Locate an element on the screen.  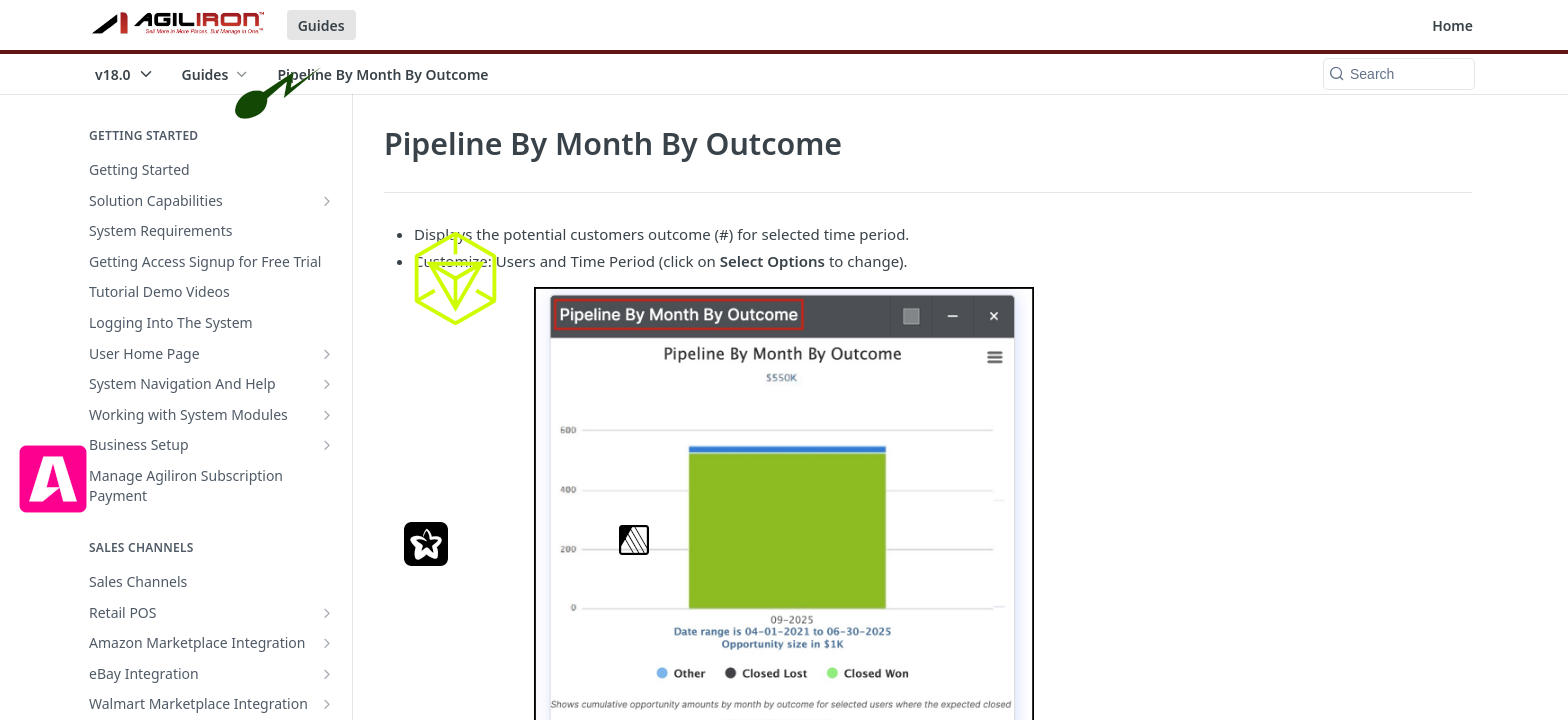
gamescience company logo is located at coordinates (278, 93).